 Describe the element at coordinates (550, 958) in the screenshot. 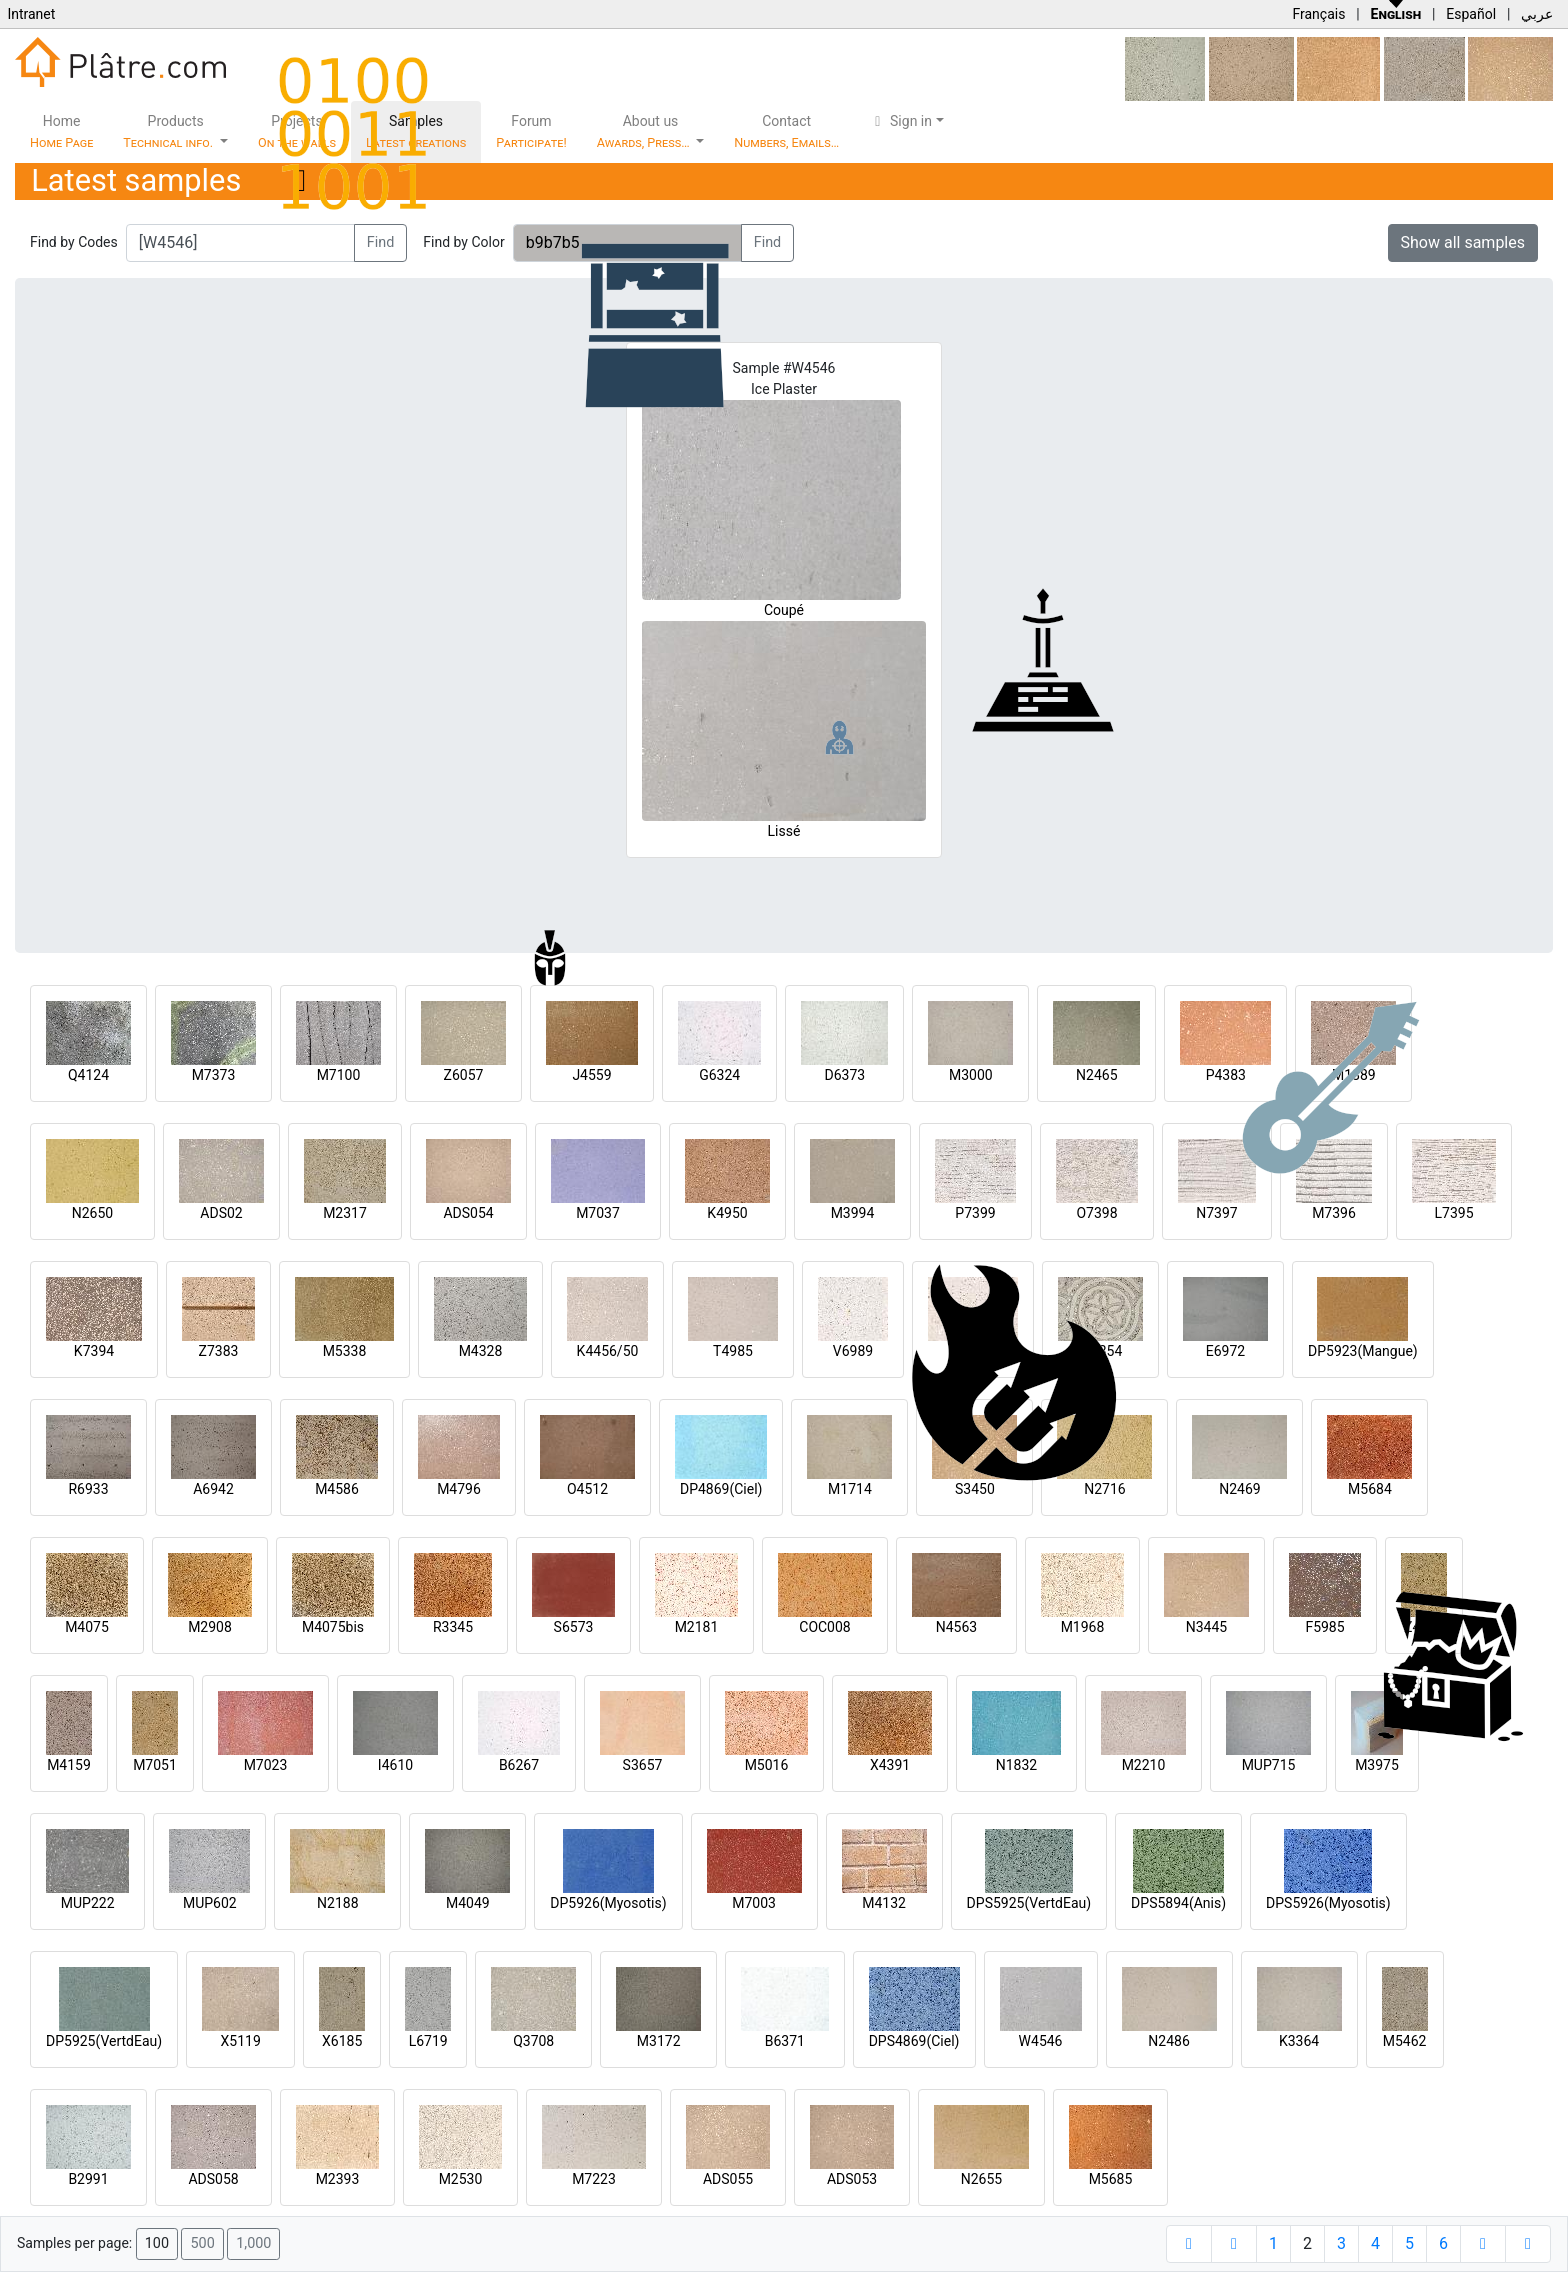

I see `select warrior or knight character class` at that location.